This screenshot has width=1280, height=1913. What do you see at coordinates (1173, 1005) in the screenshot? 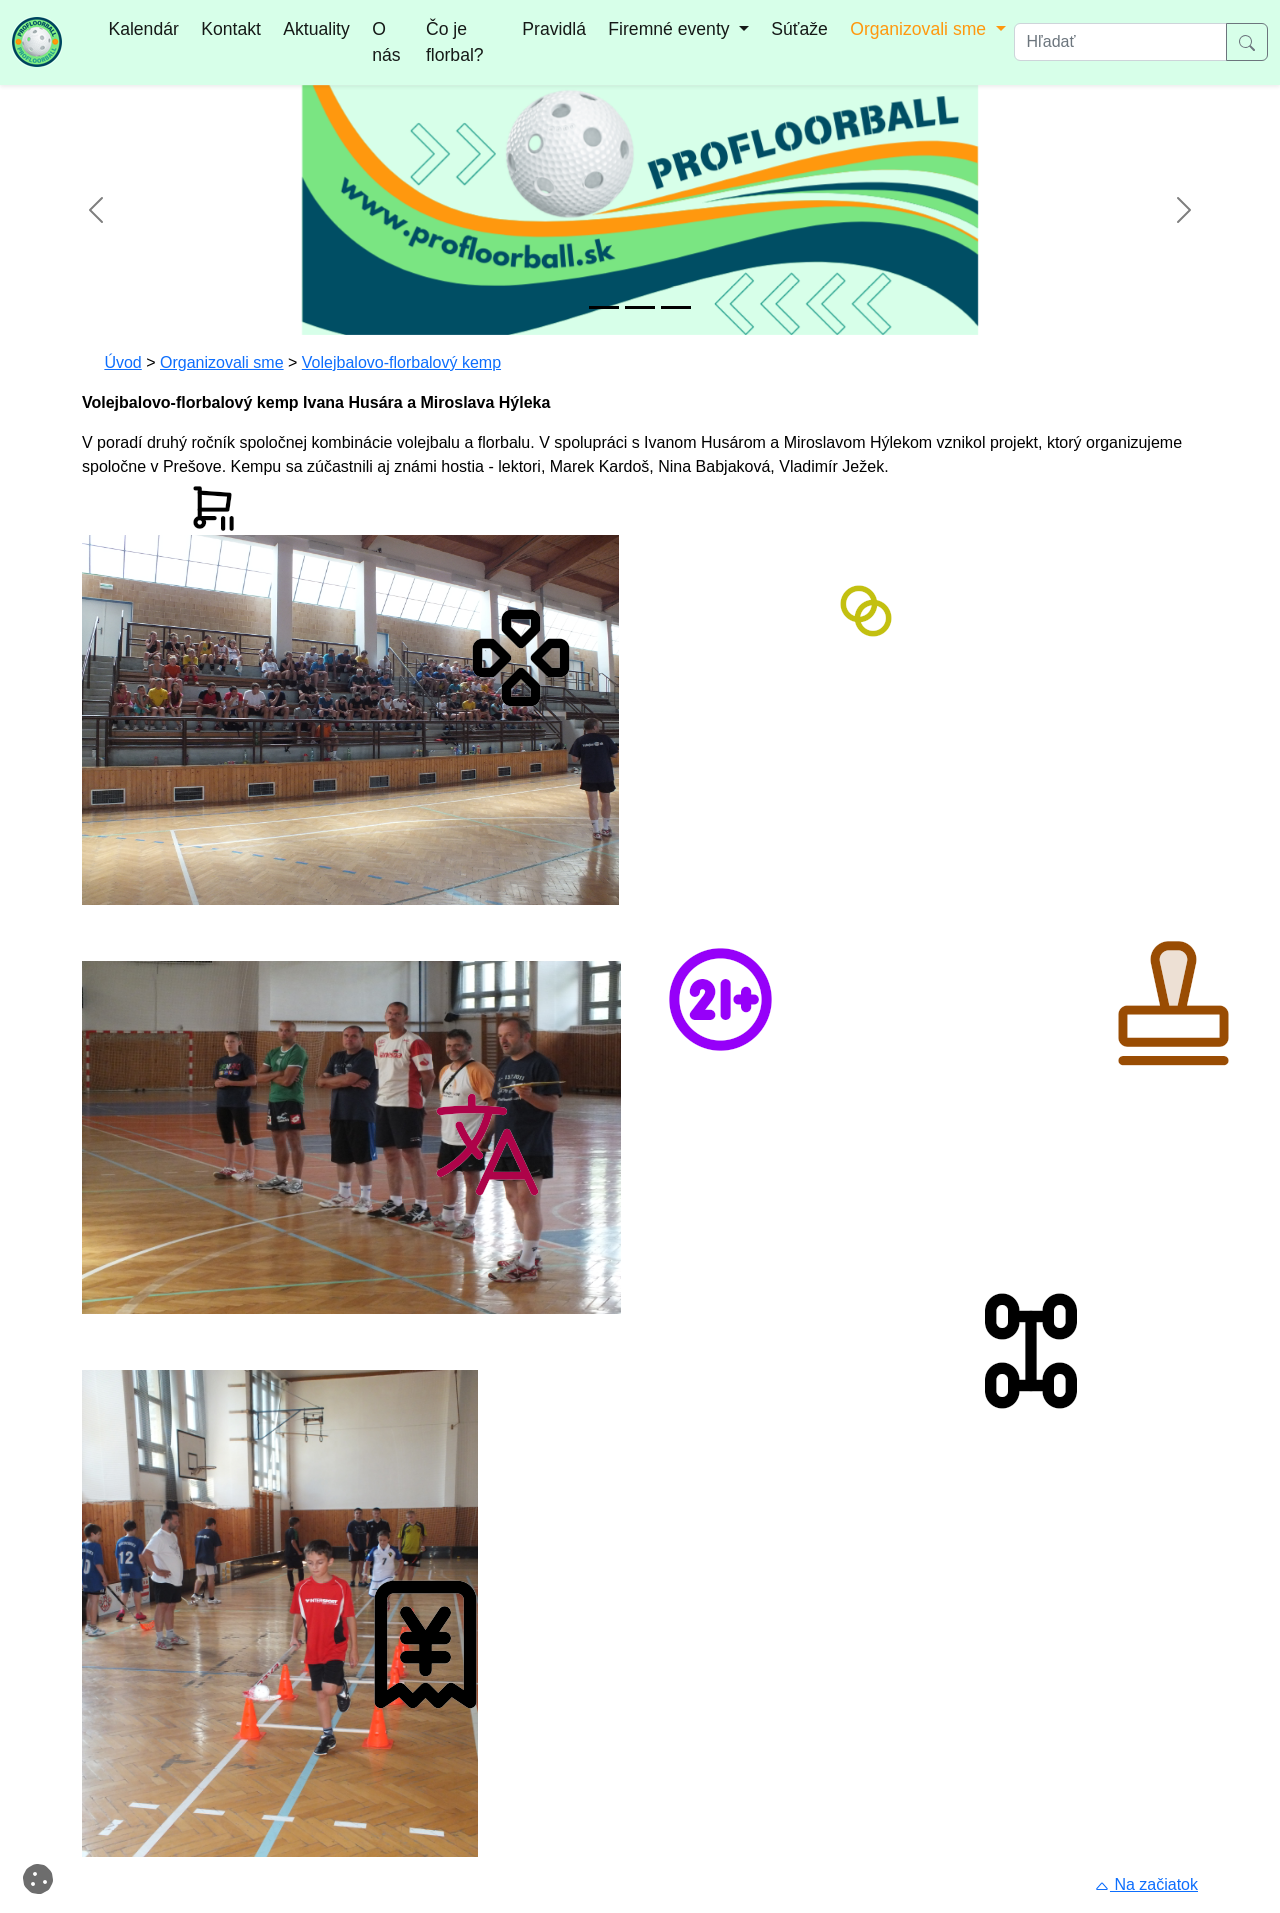
I see `apply a stamp or seal to a document` at bounding box center [1173, 1005].